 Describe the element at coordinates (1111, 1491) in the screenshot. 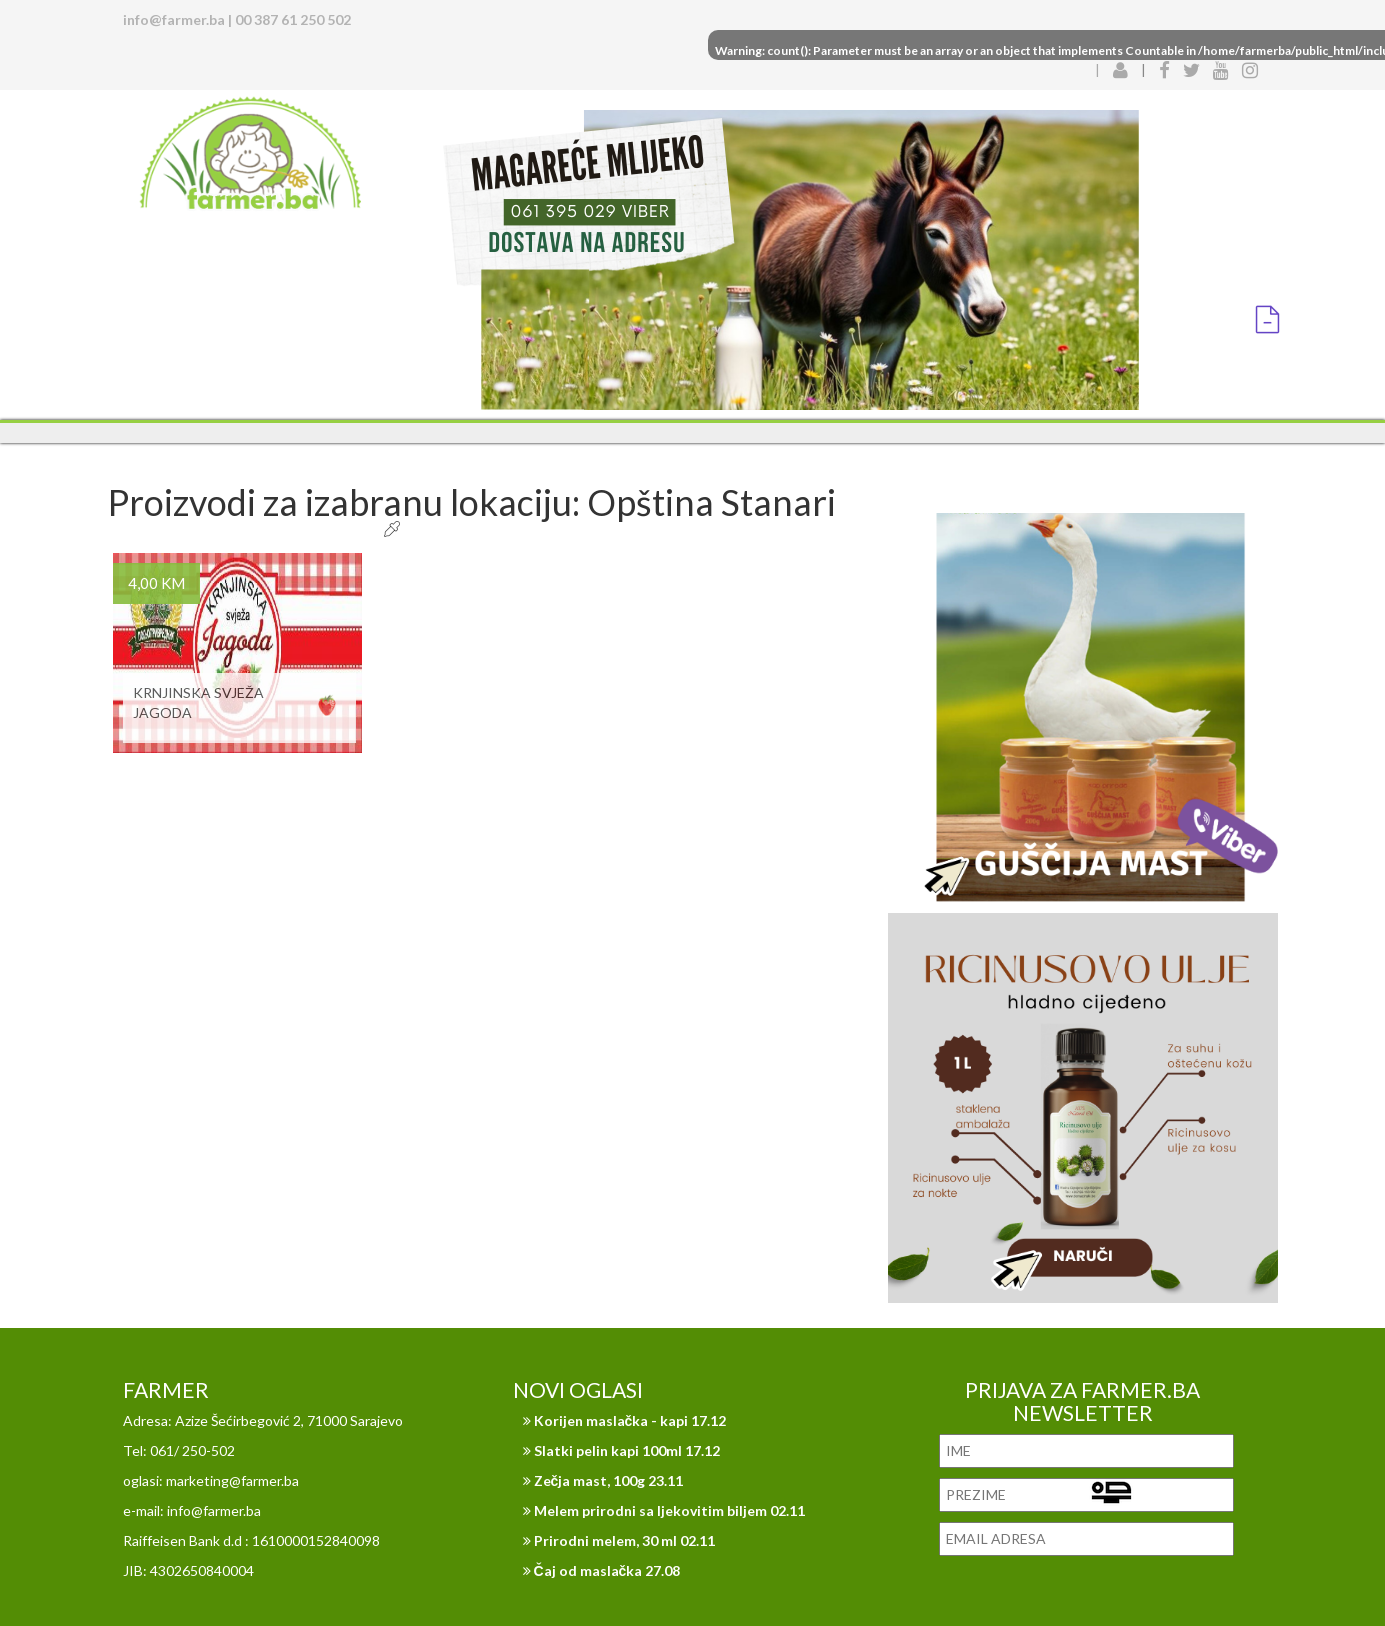

I see `select flat bed seat option for flight` at that location.